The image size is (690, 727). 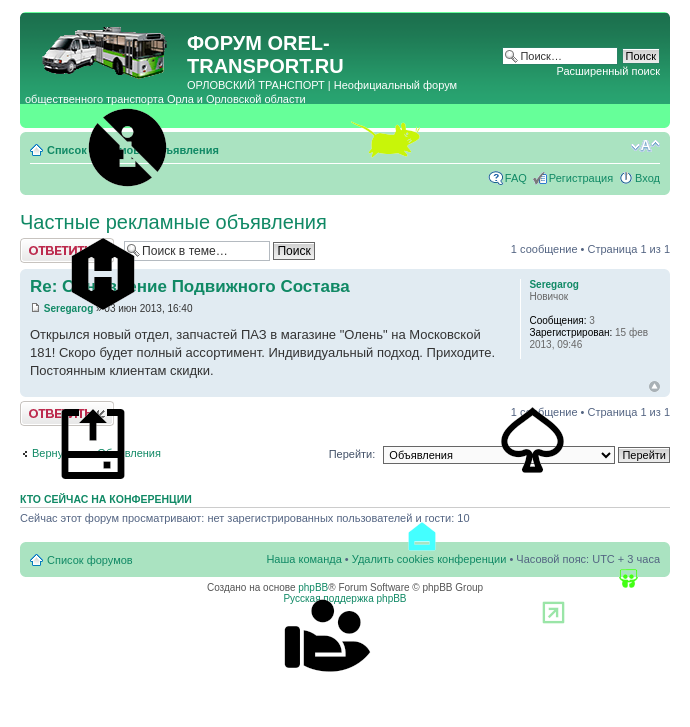 What do you see at coordinates (326, 637) in the screenshot?
I see `make a payment or send money` at bounding box center [326, 637].